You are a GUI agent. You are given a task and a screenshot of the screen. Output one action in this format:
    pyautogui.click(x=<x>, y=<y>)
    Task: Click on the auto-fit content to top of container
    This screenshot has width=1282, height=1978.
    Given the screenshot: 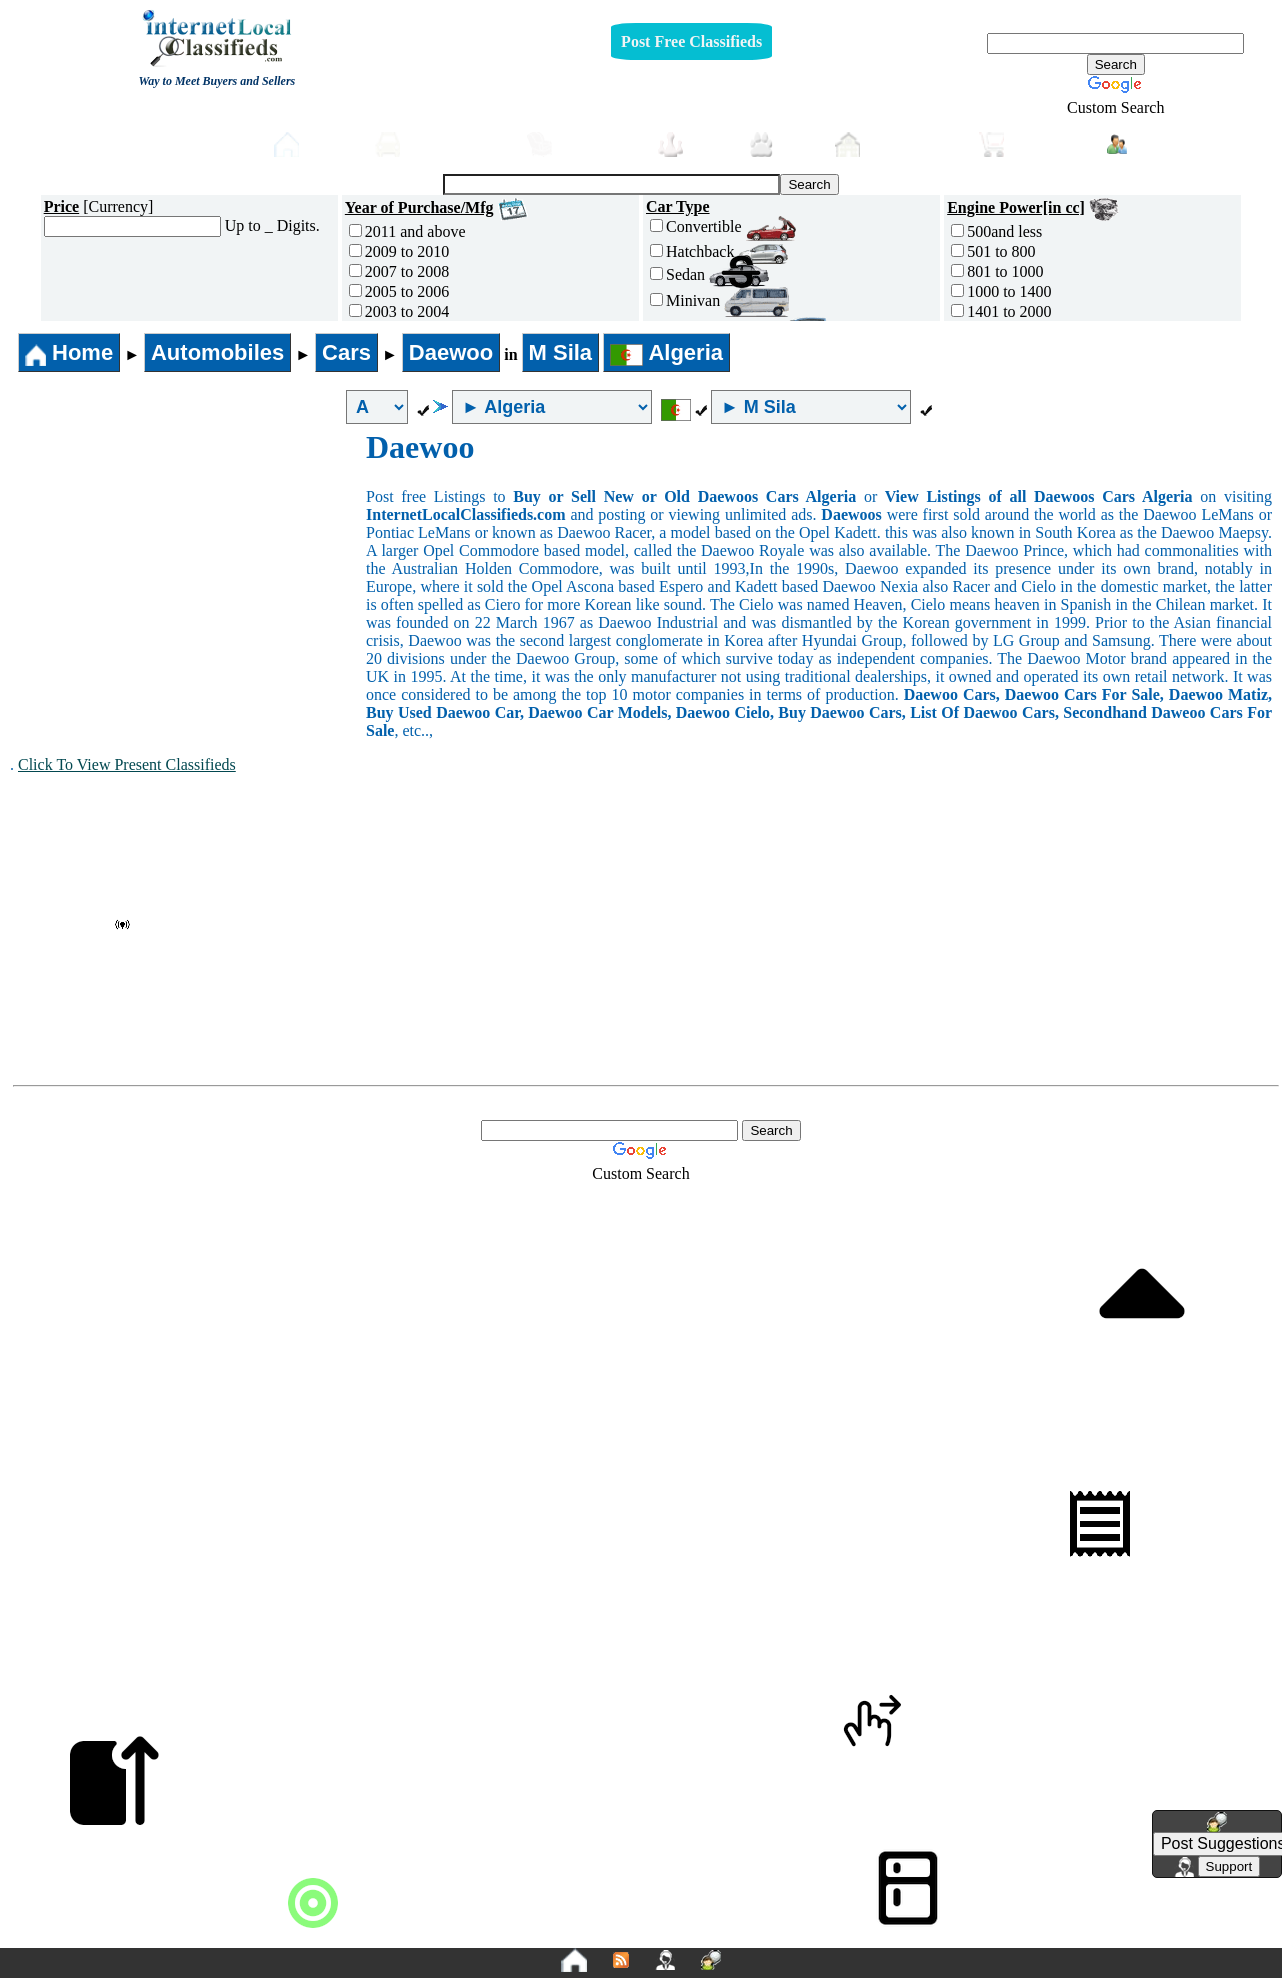 What is the action you would take?
    pyautogui.click(x=112, y=1783)
    